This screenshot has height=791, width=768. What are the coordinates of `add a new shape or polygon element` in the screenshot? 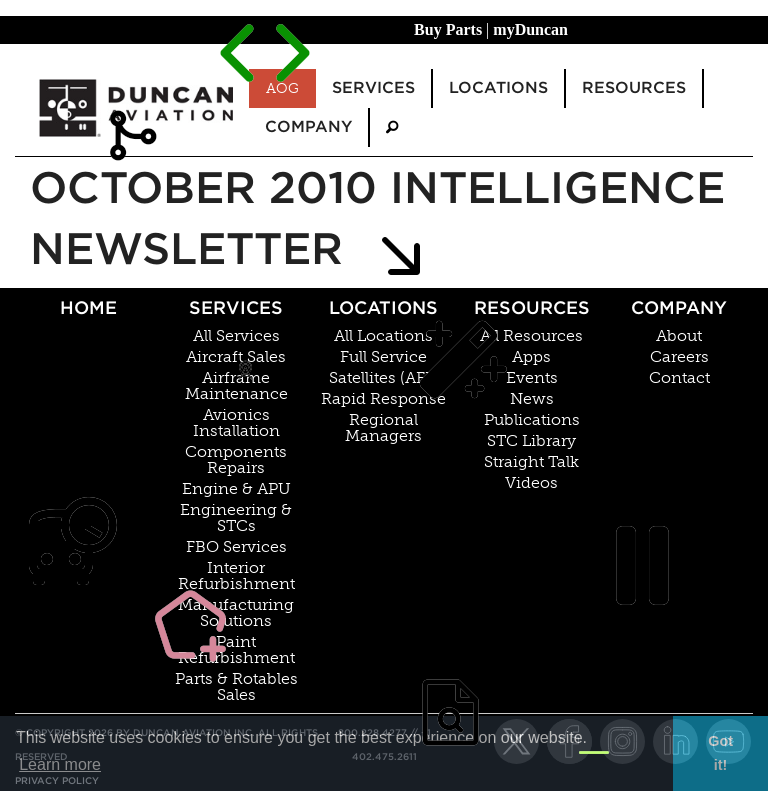 It's located at (190, 626).